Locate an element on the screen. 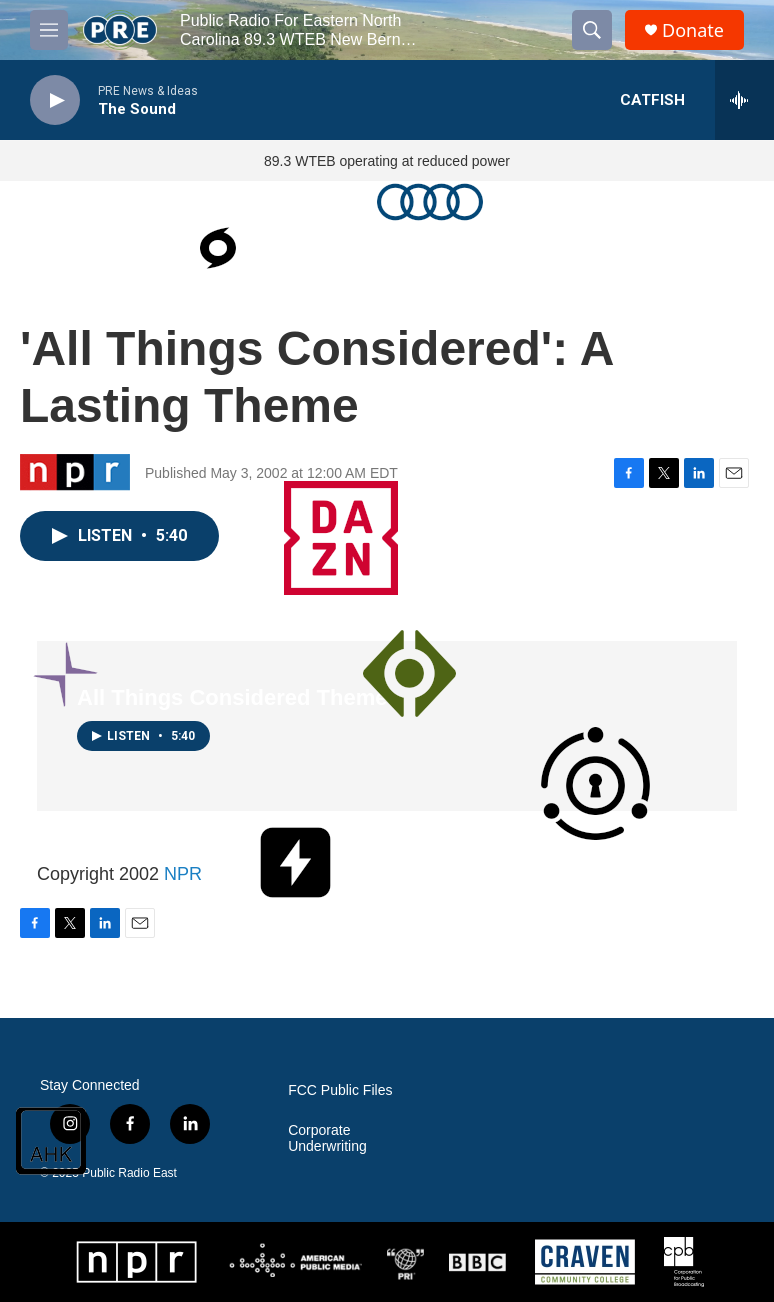 This screenshot has height=1302, width=774. open the DAZN sports streaming app is located at coordinates (341, 538).